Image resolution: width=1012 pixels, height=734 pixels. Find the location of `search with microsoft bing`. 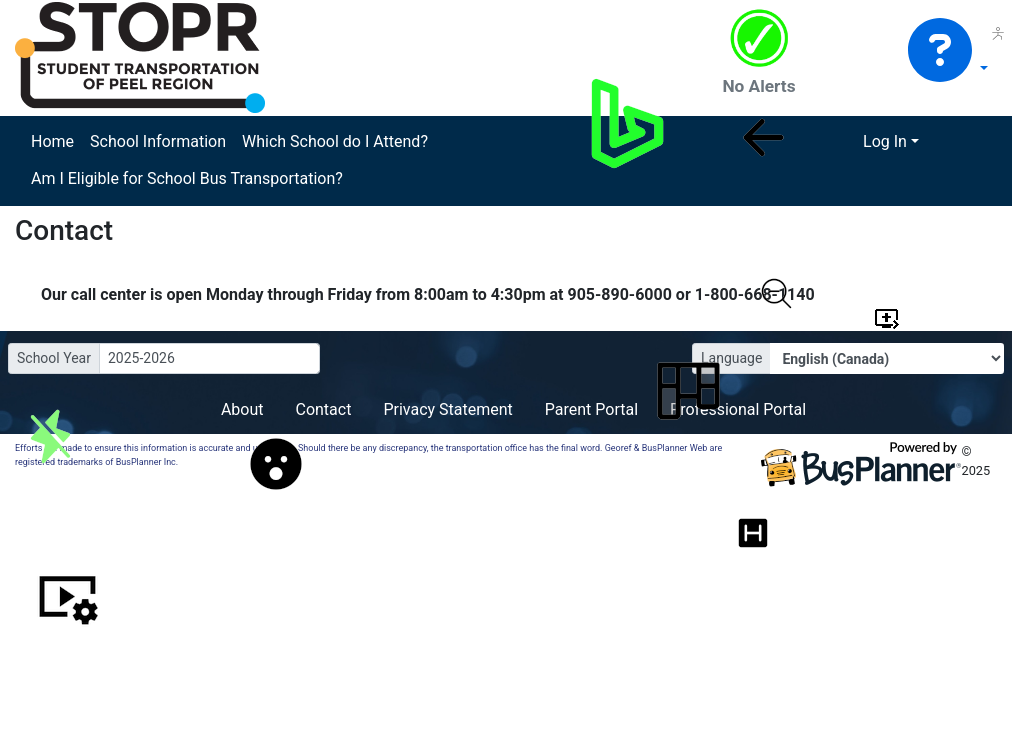

search with microsoft bing is located at coordinates (627, 123).